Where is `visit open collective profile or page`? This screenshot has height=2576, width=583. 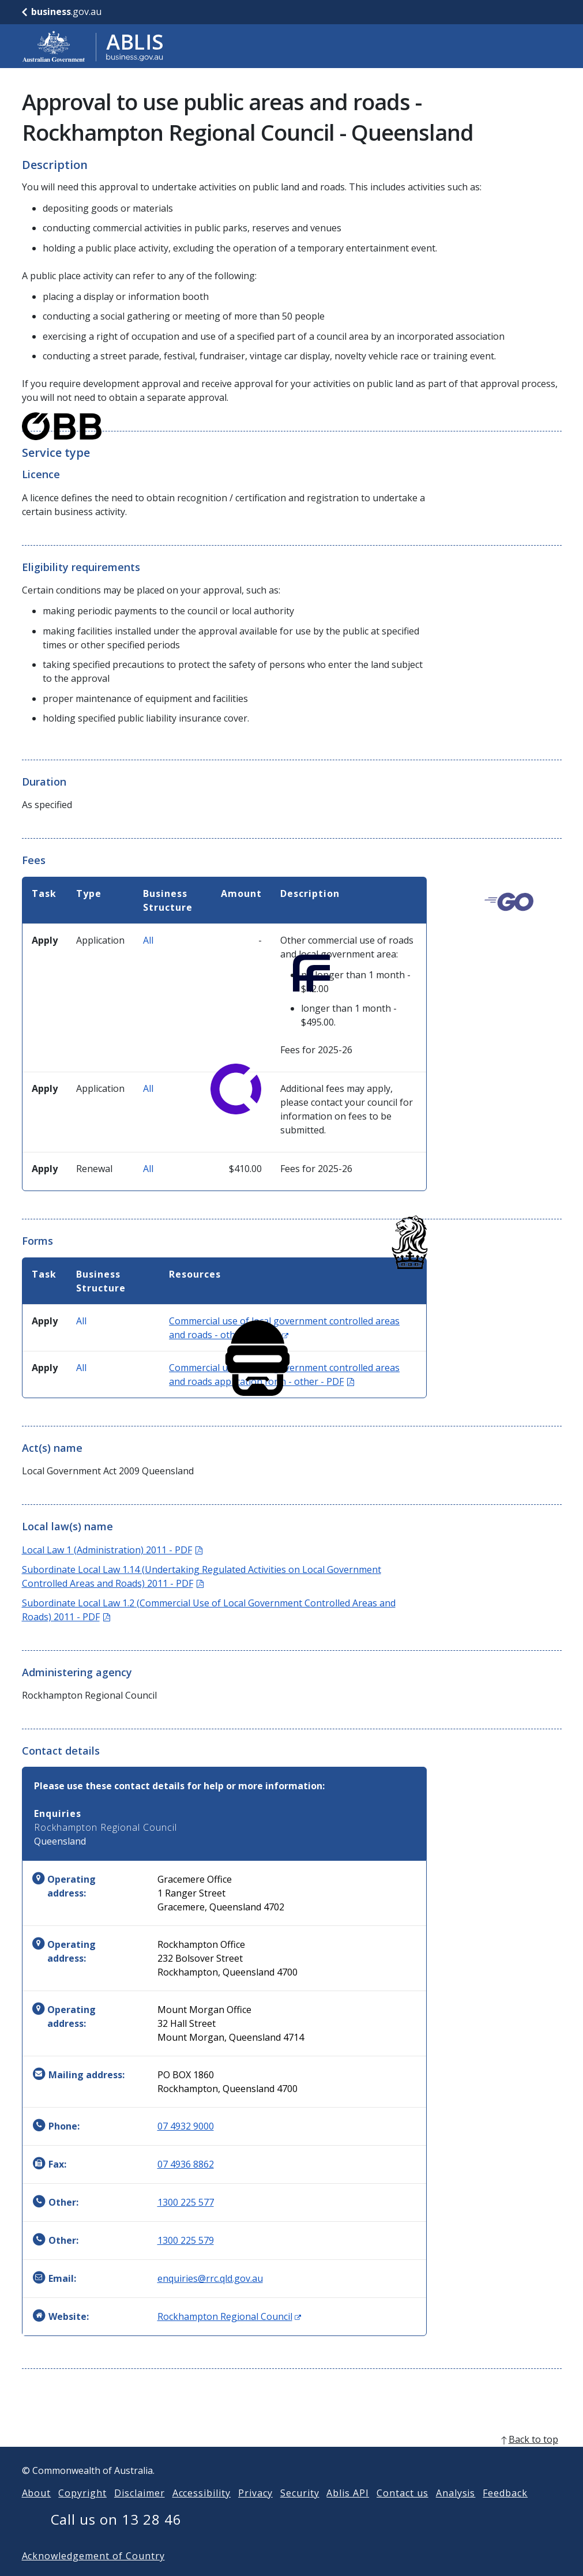 visit open collective profile or page is located at coordinates (236, 1089).